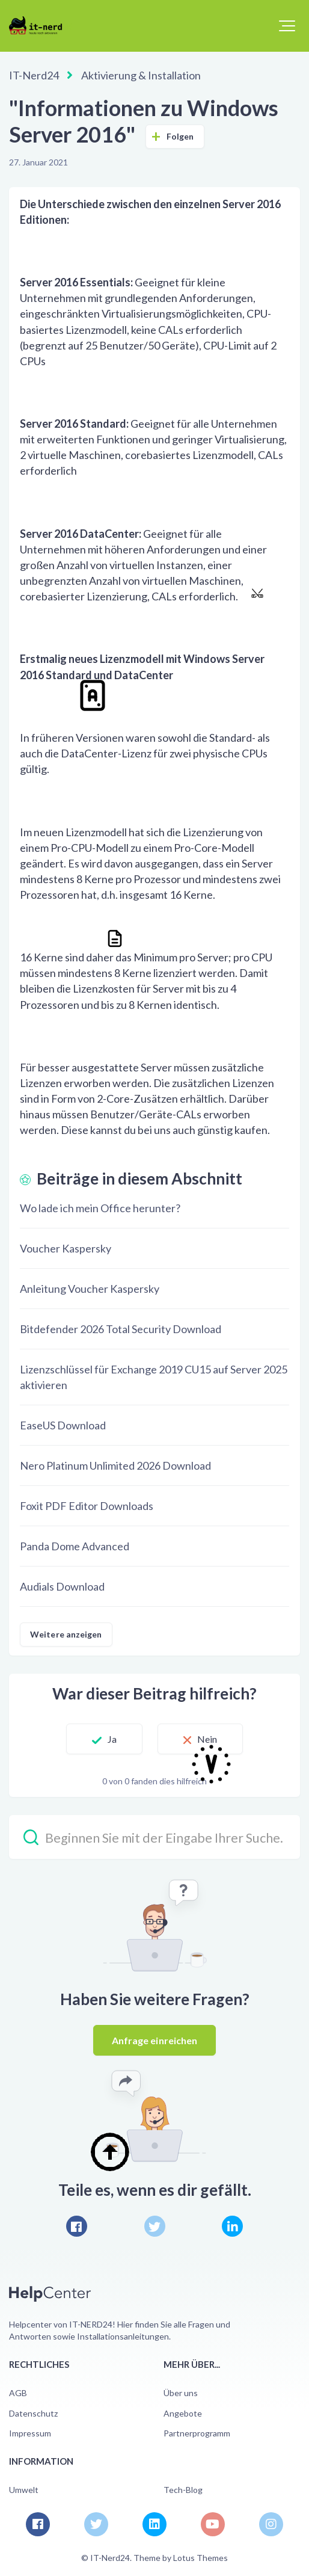 This screenshot has height=2576, width=309. I want to click on ace playing card for card game apps, so click(93, 695).